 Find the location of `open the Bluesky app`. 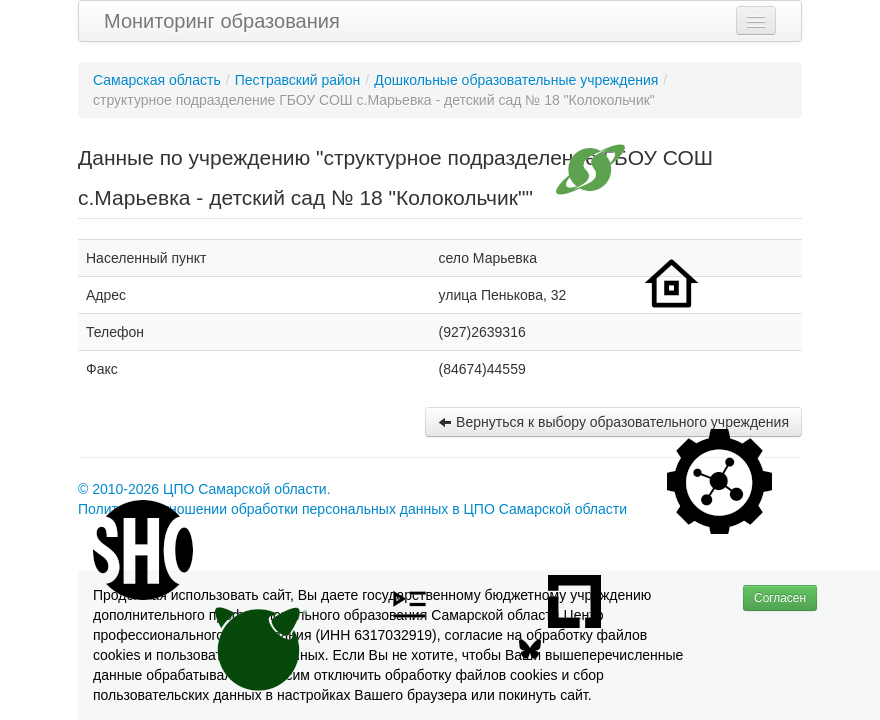

open the Bluesky app is located at coordinates (530, 649).